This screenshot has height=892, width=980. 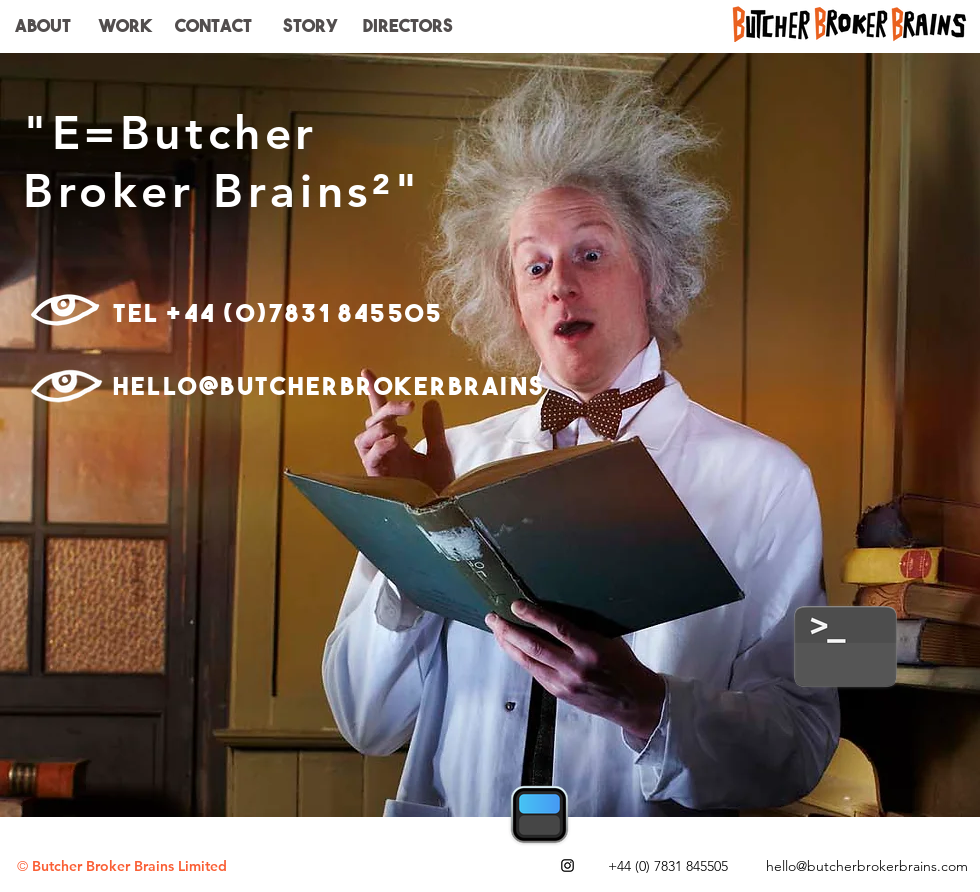 What do you see at coordinates (845, 646) in the screenshot?
I see `open the terminal application` at bounding box center [845, 646].